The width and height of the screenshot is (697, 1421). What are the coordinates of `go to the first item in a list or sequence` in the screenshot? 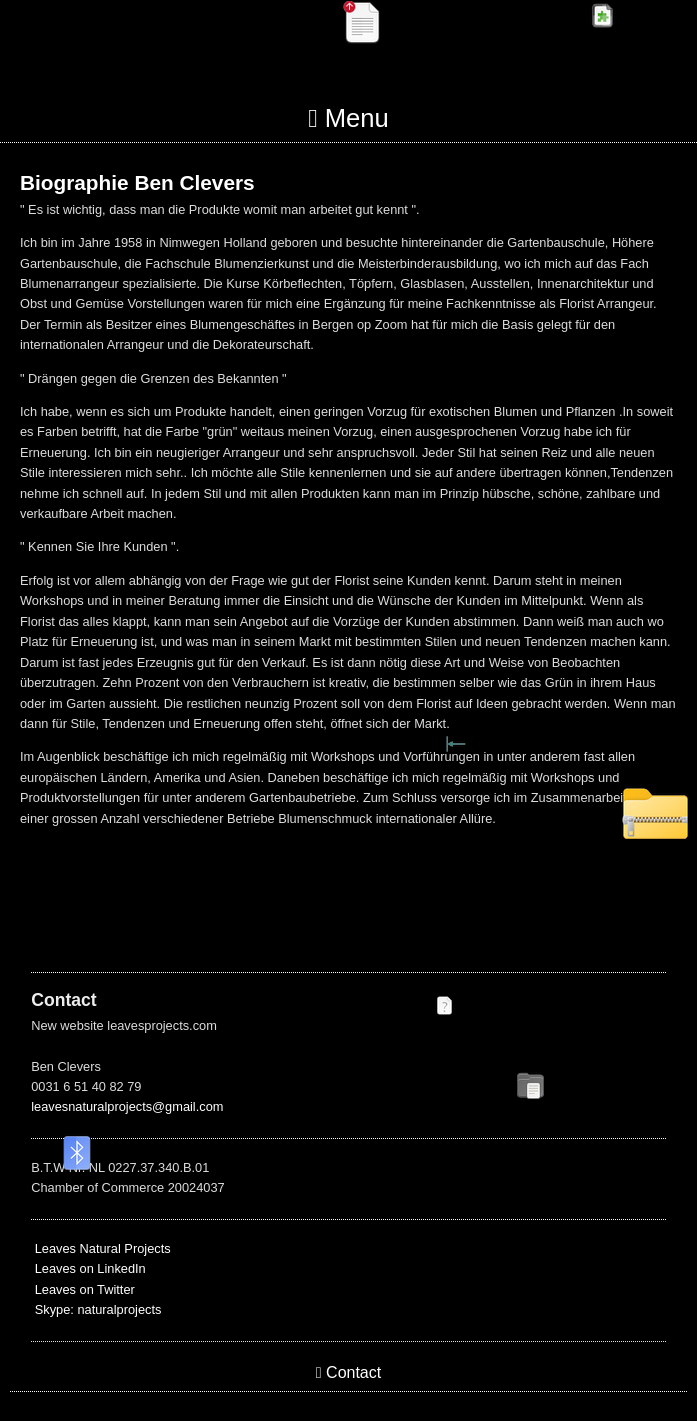 It's located at (456, 744).